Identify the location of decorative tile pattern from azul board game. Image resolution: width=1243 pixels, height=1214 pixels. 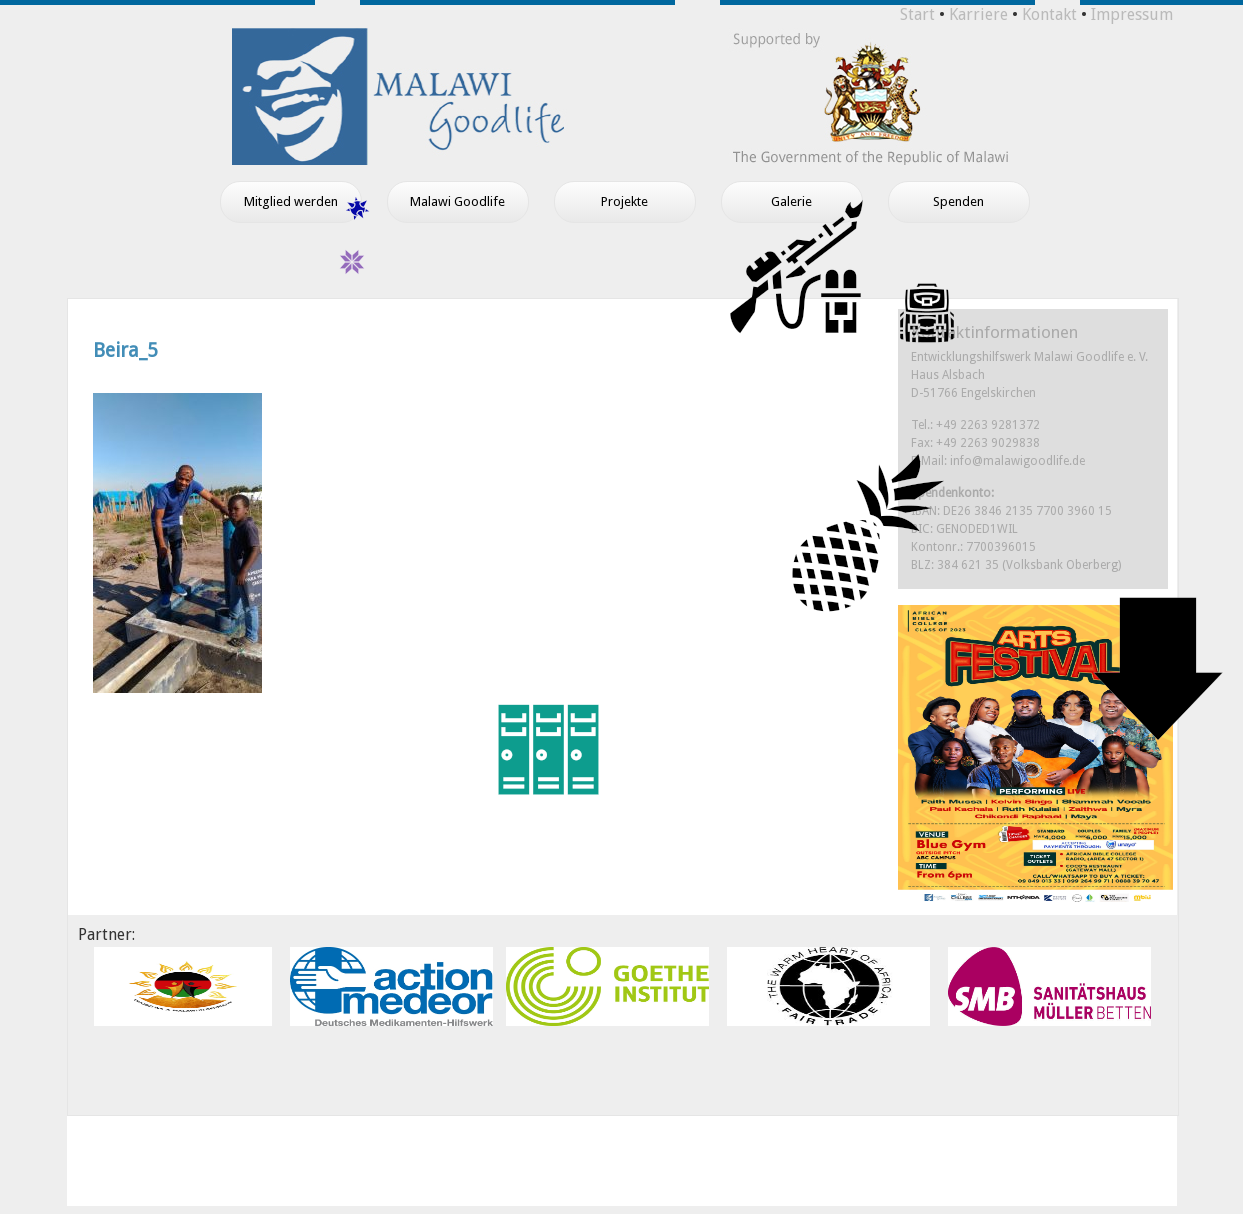
(352, 262).